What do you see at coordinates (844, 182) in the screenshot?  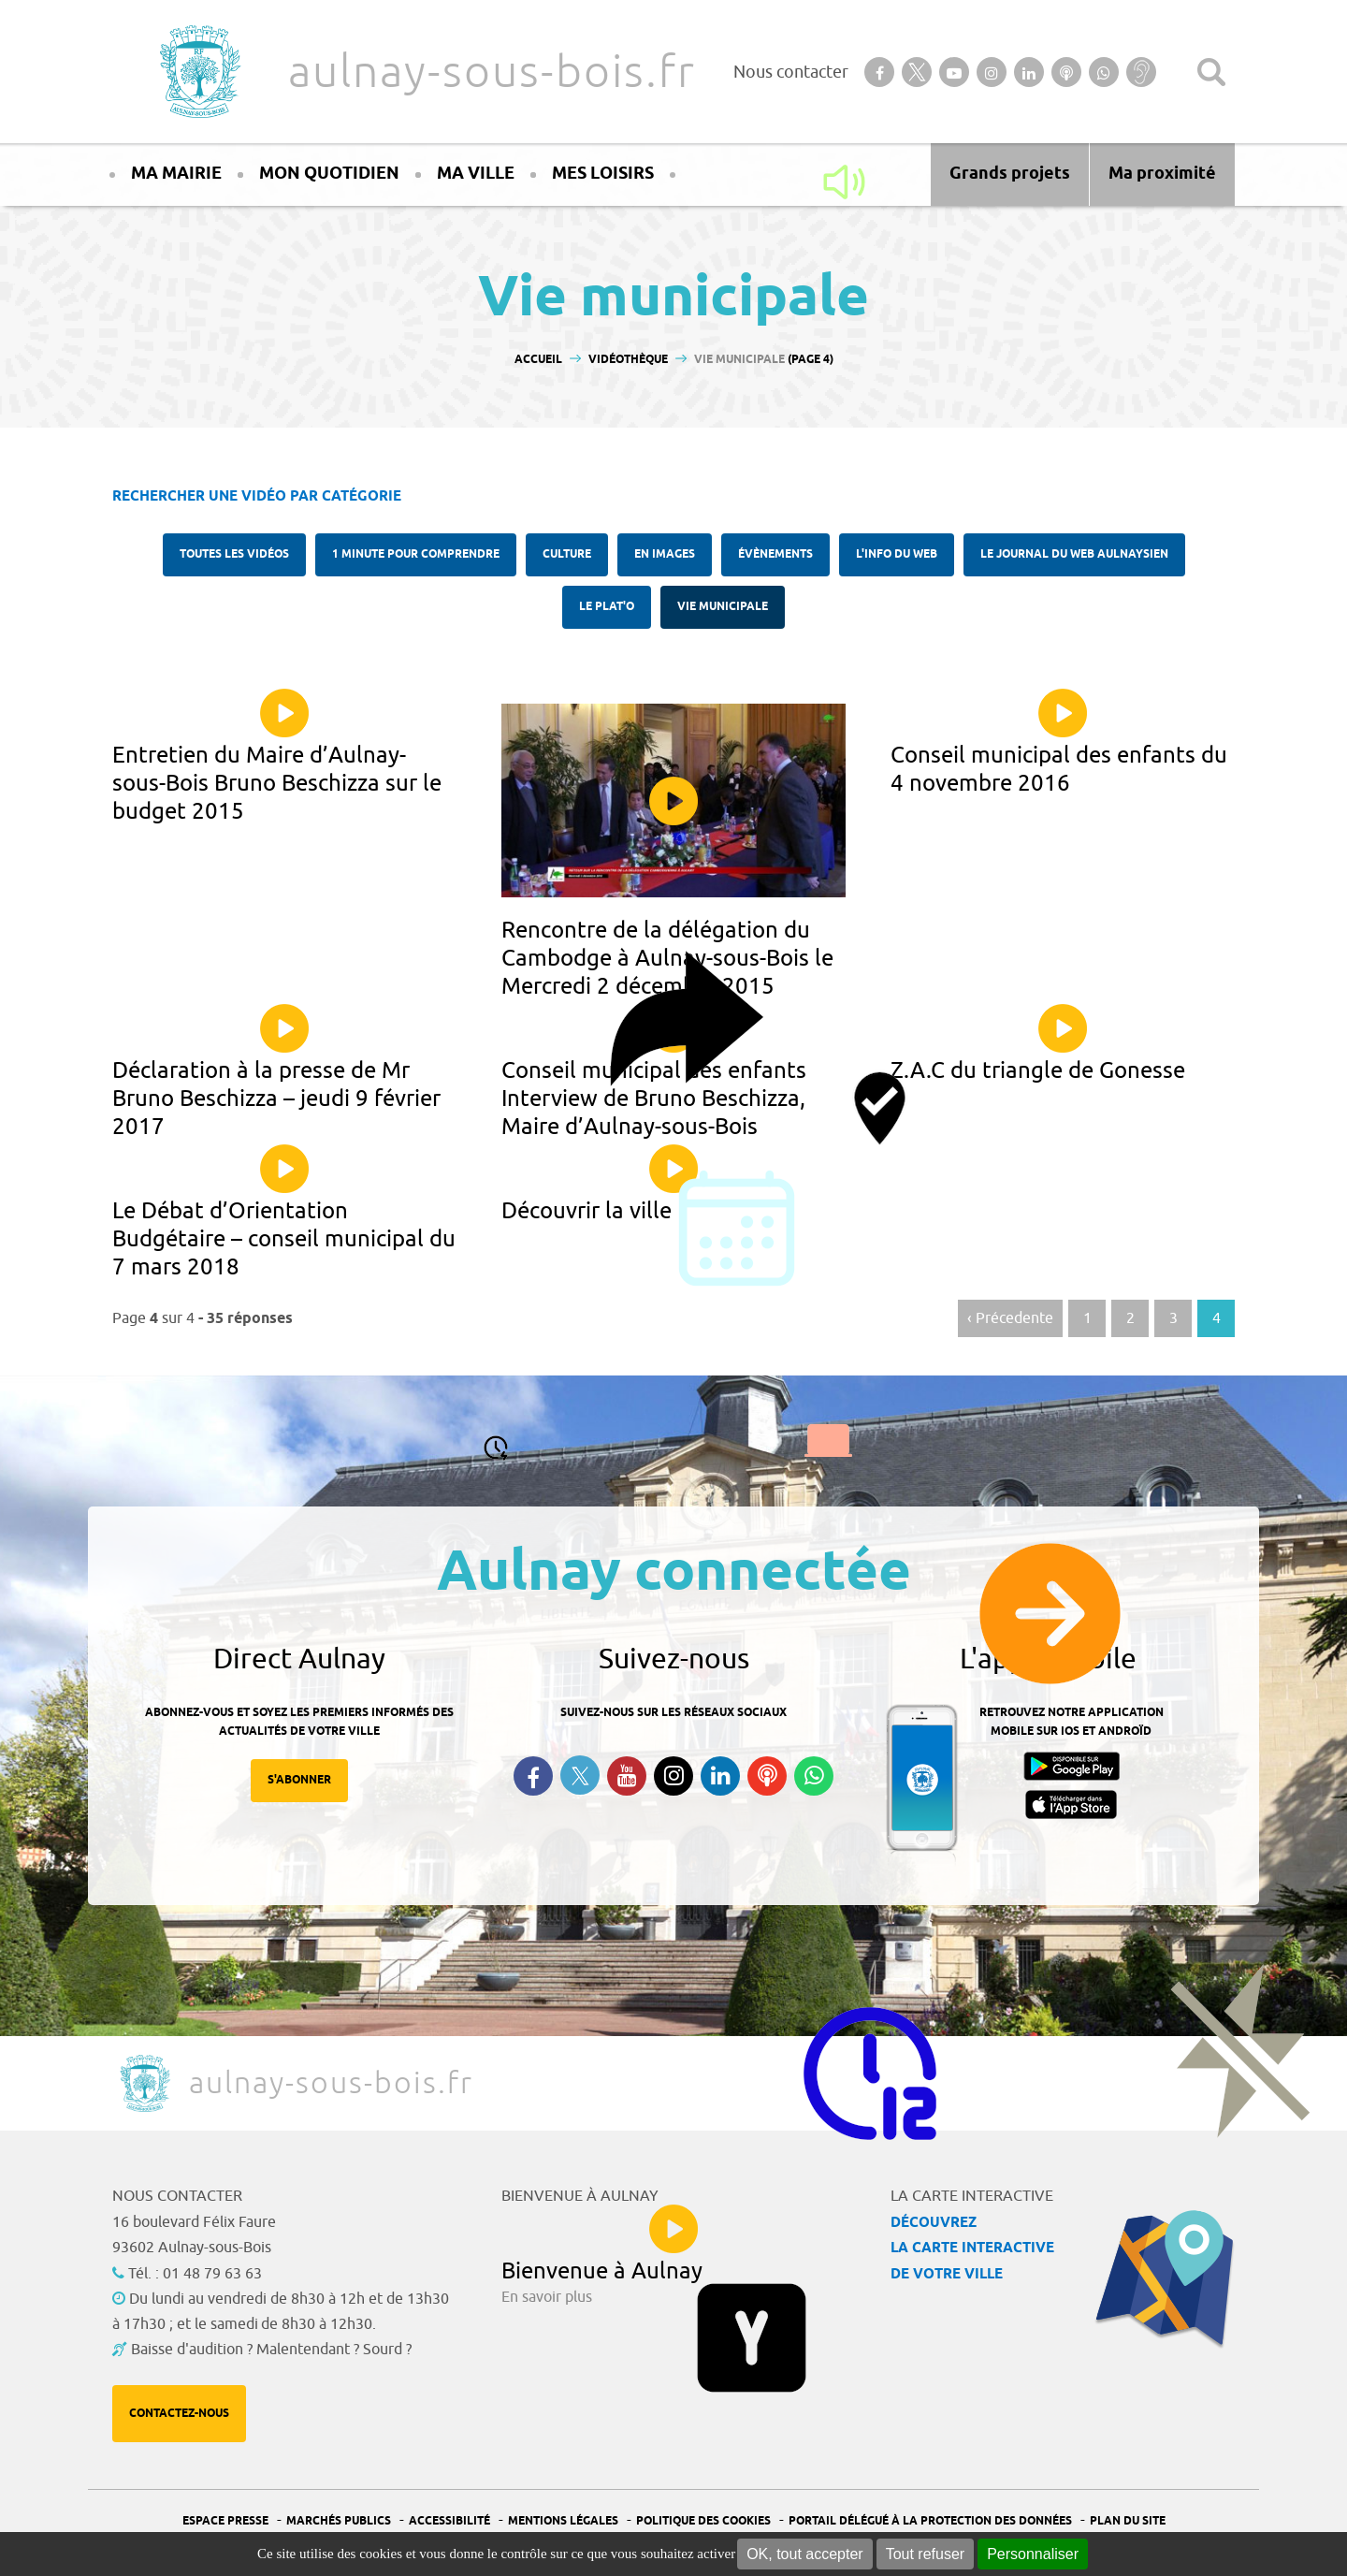 I see `adjust audio volume to medium level` at bounding box center [844, 182].